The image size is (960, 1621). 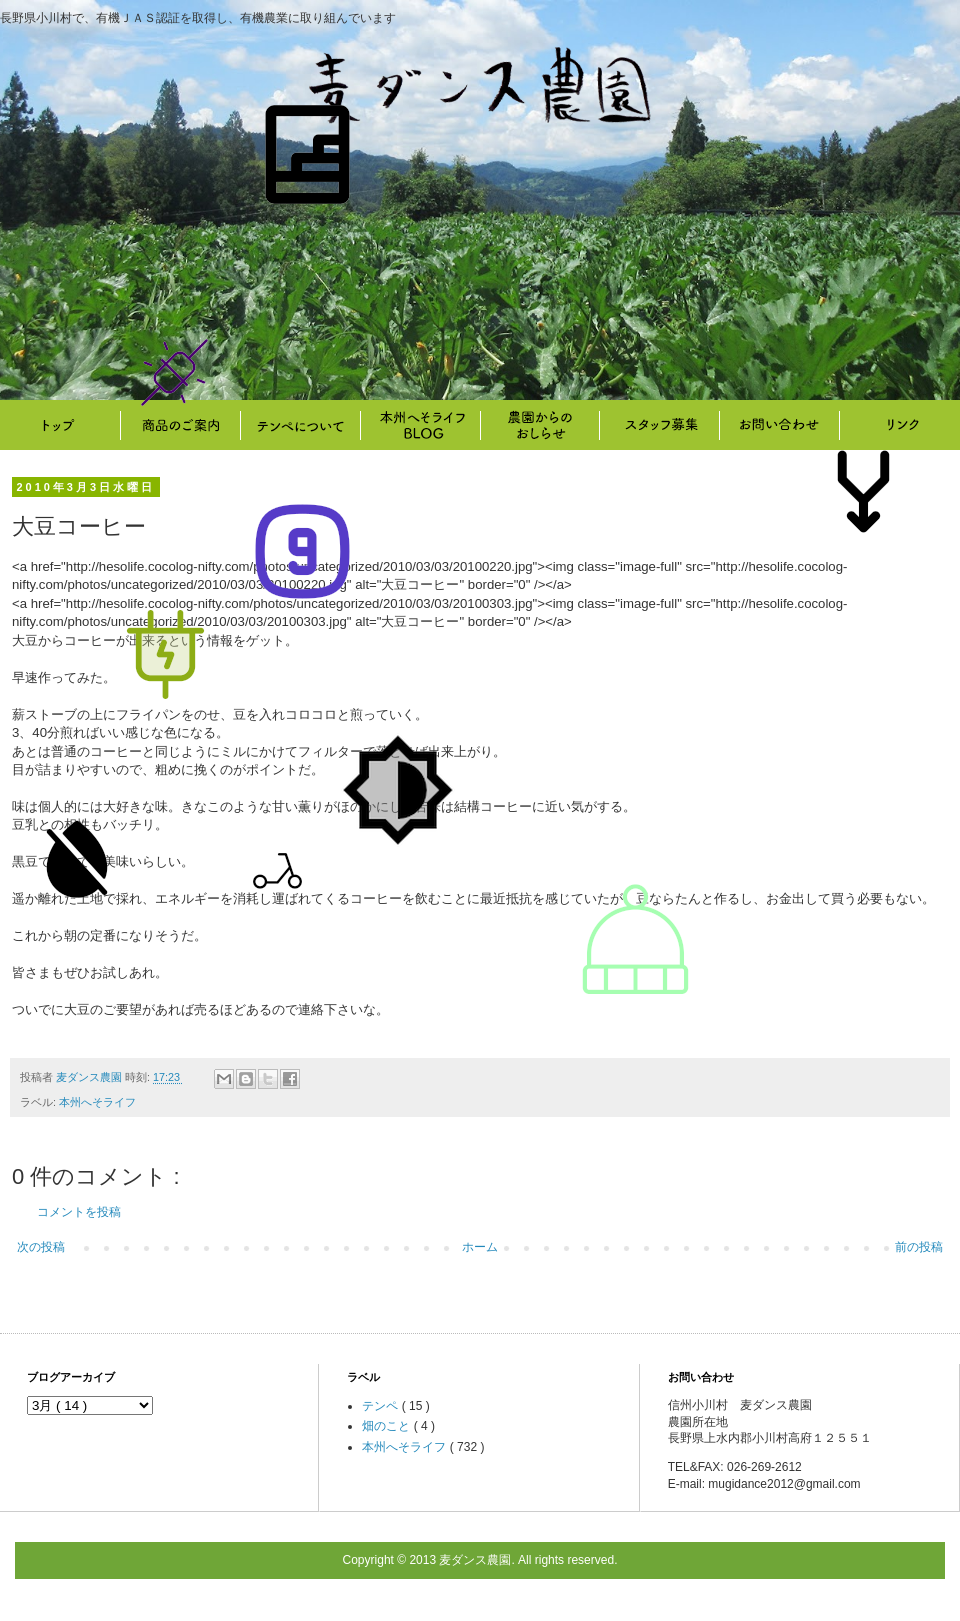 What do you see at coordinates (307, 154) in the screenshot?
I see `indicates stairs or stairway access` at bounding box center [307, 154].